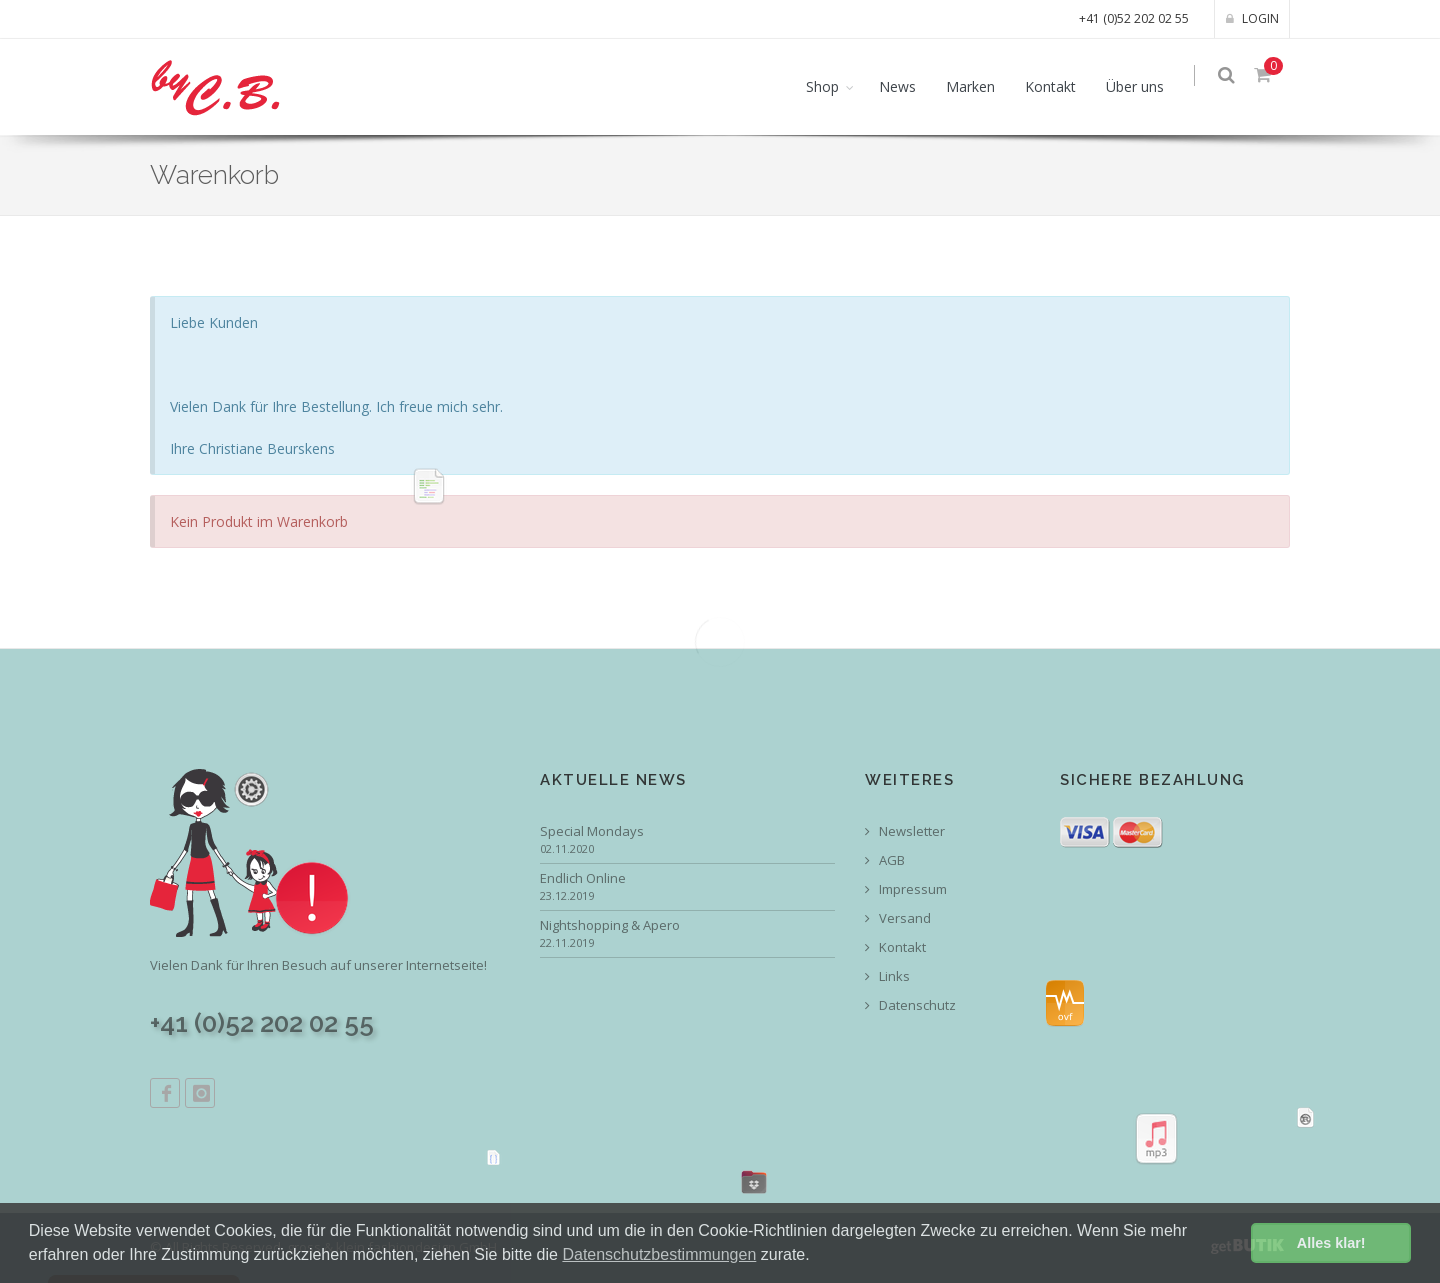 This screenshot has height=1283, width=1440. I want to click on a rust programming language source file, so click(1305, 1117).